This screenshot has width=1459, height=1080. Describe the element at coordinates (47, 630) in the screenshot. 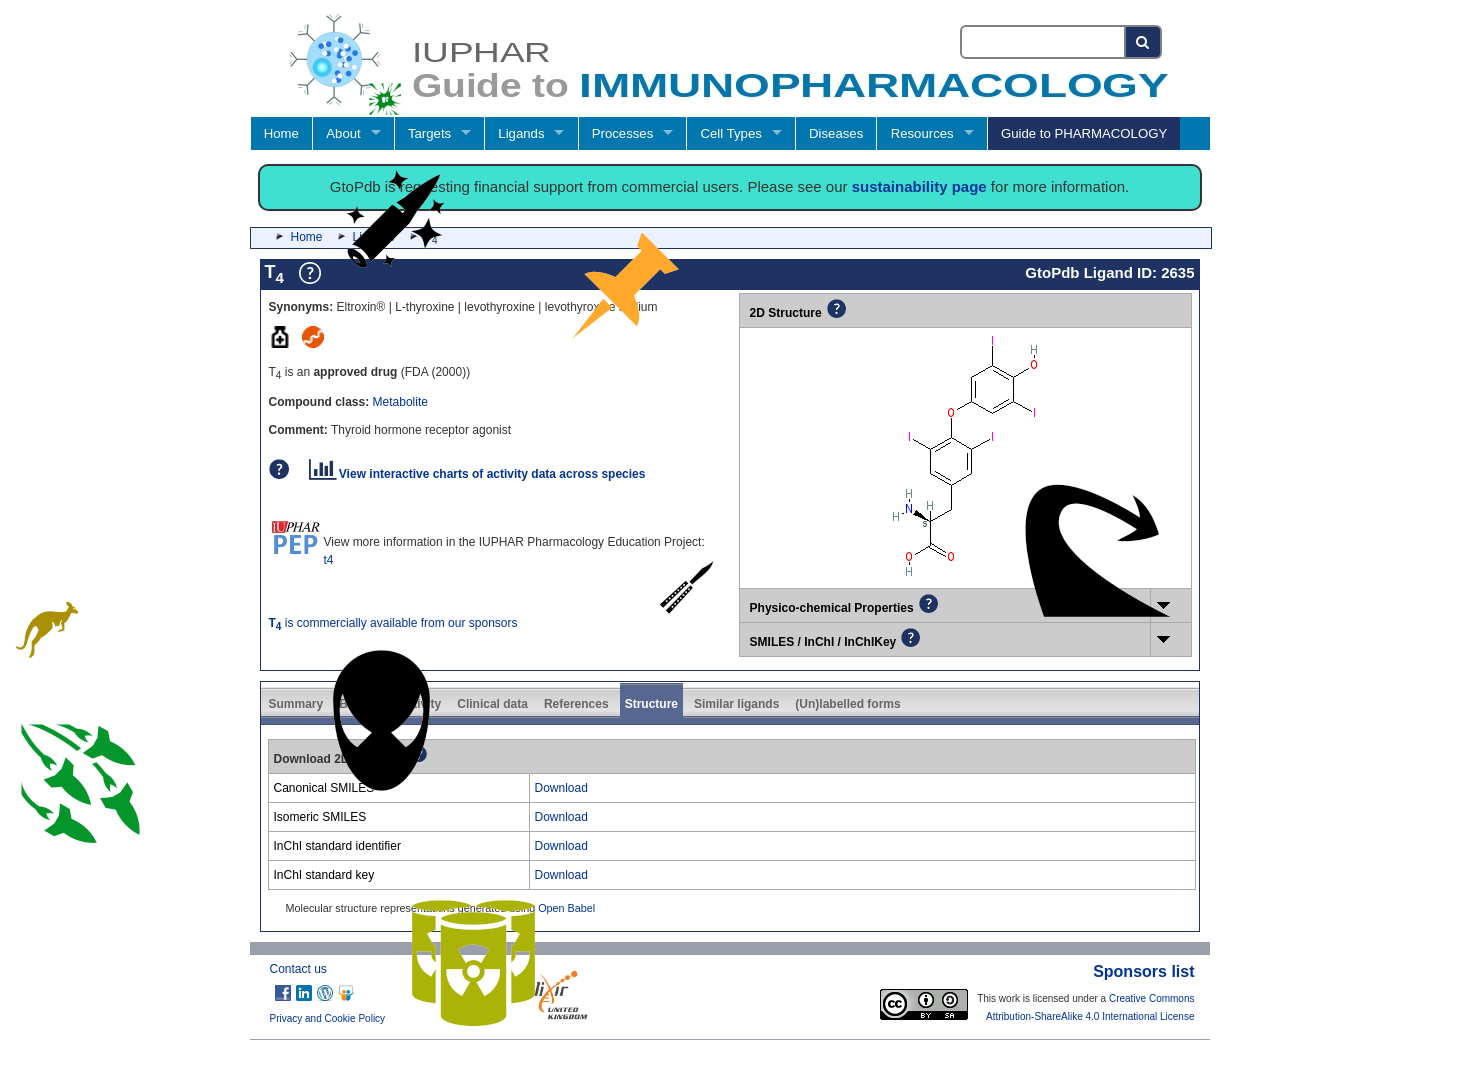

I see `indicates australian content or region` at that location.